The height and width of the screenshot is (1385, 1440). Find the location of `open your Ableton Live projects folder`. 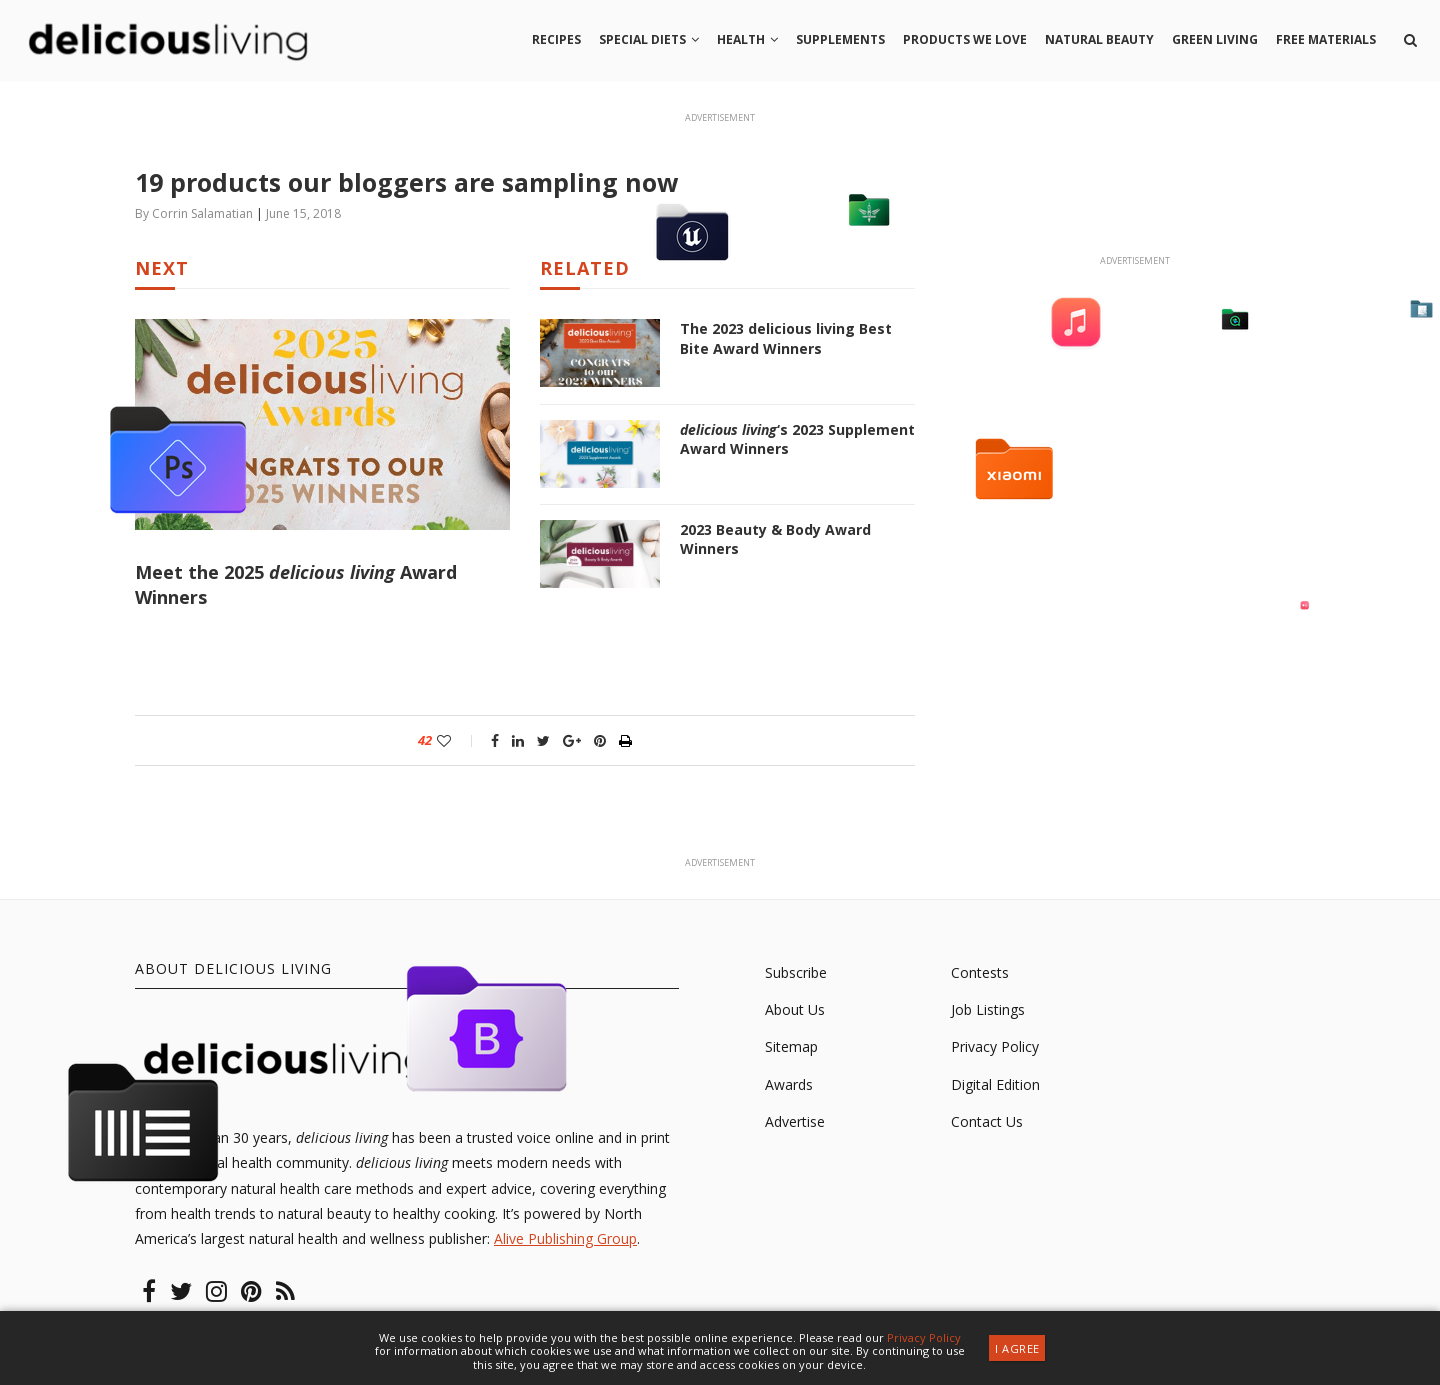

open your Ableton Live projects folder is located at coordinates (142, 1126).